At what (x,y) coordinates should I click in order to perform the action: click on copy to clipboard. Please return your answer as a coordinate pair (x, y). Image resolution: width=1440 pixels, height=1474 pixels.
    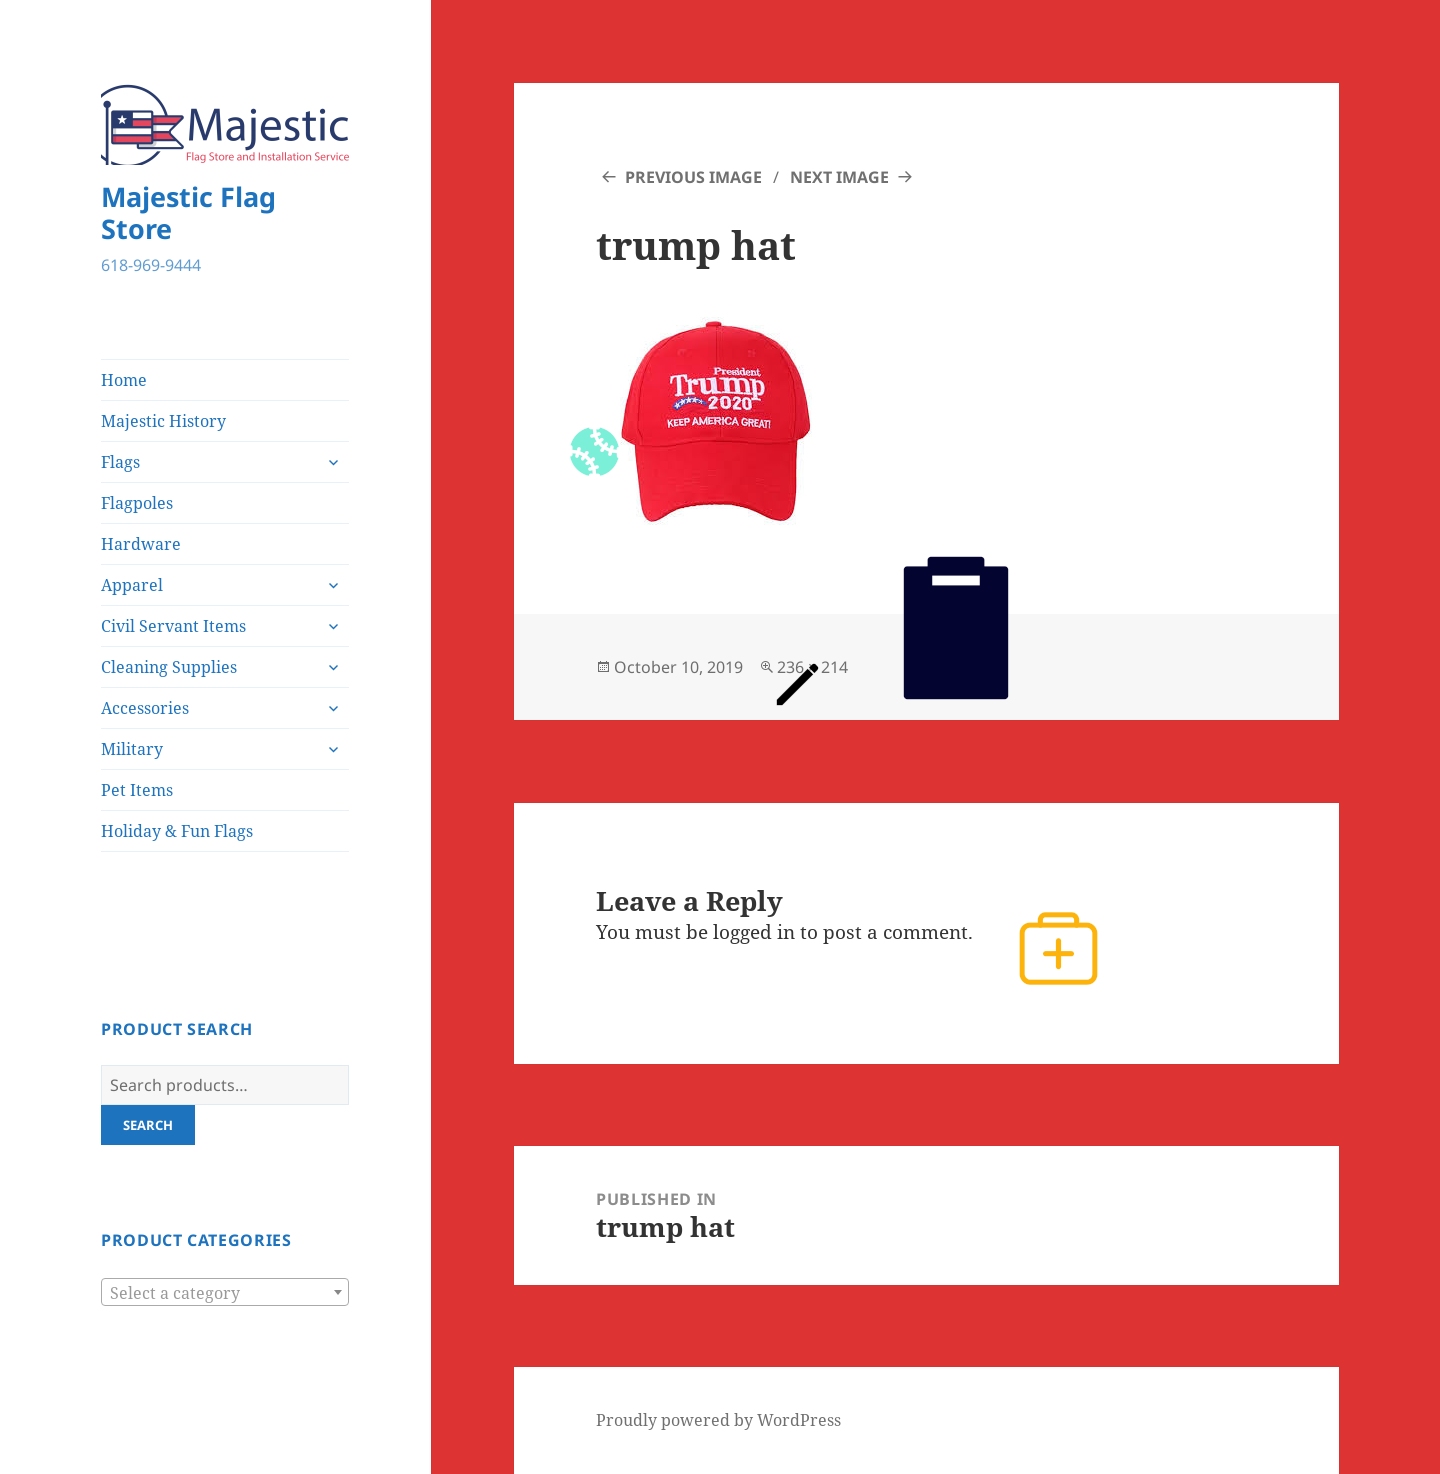
    Looking at the image, I should click on (956, 628).